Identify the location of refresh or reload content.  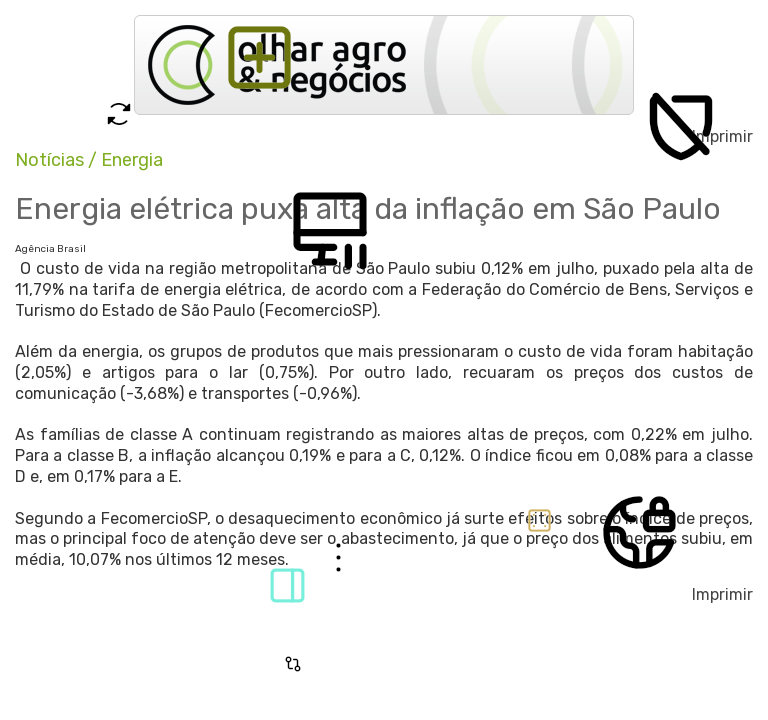
(119, 114).